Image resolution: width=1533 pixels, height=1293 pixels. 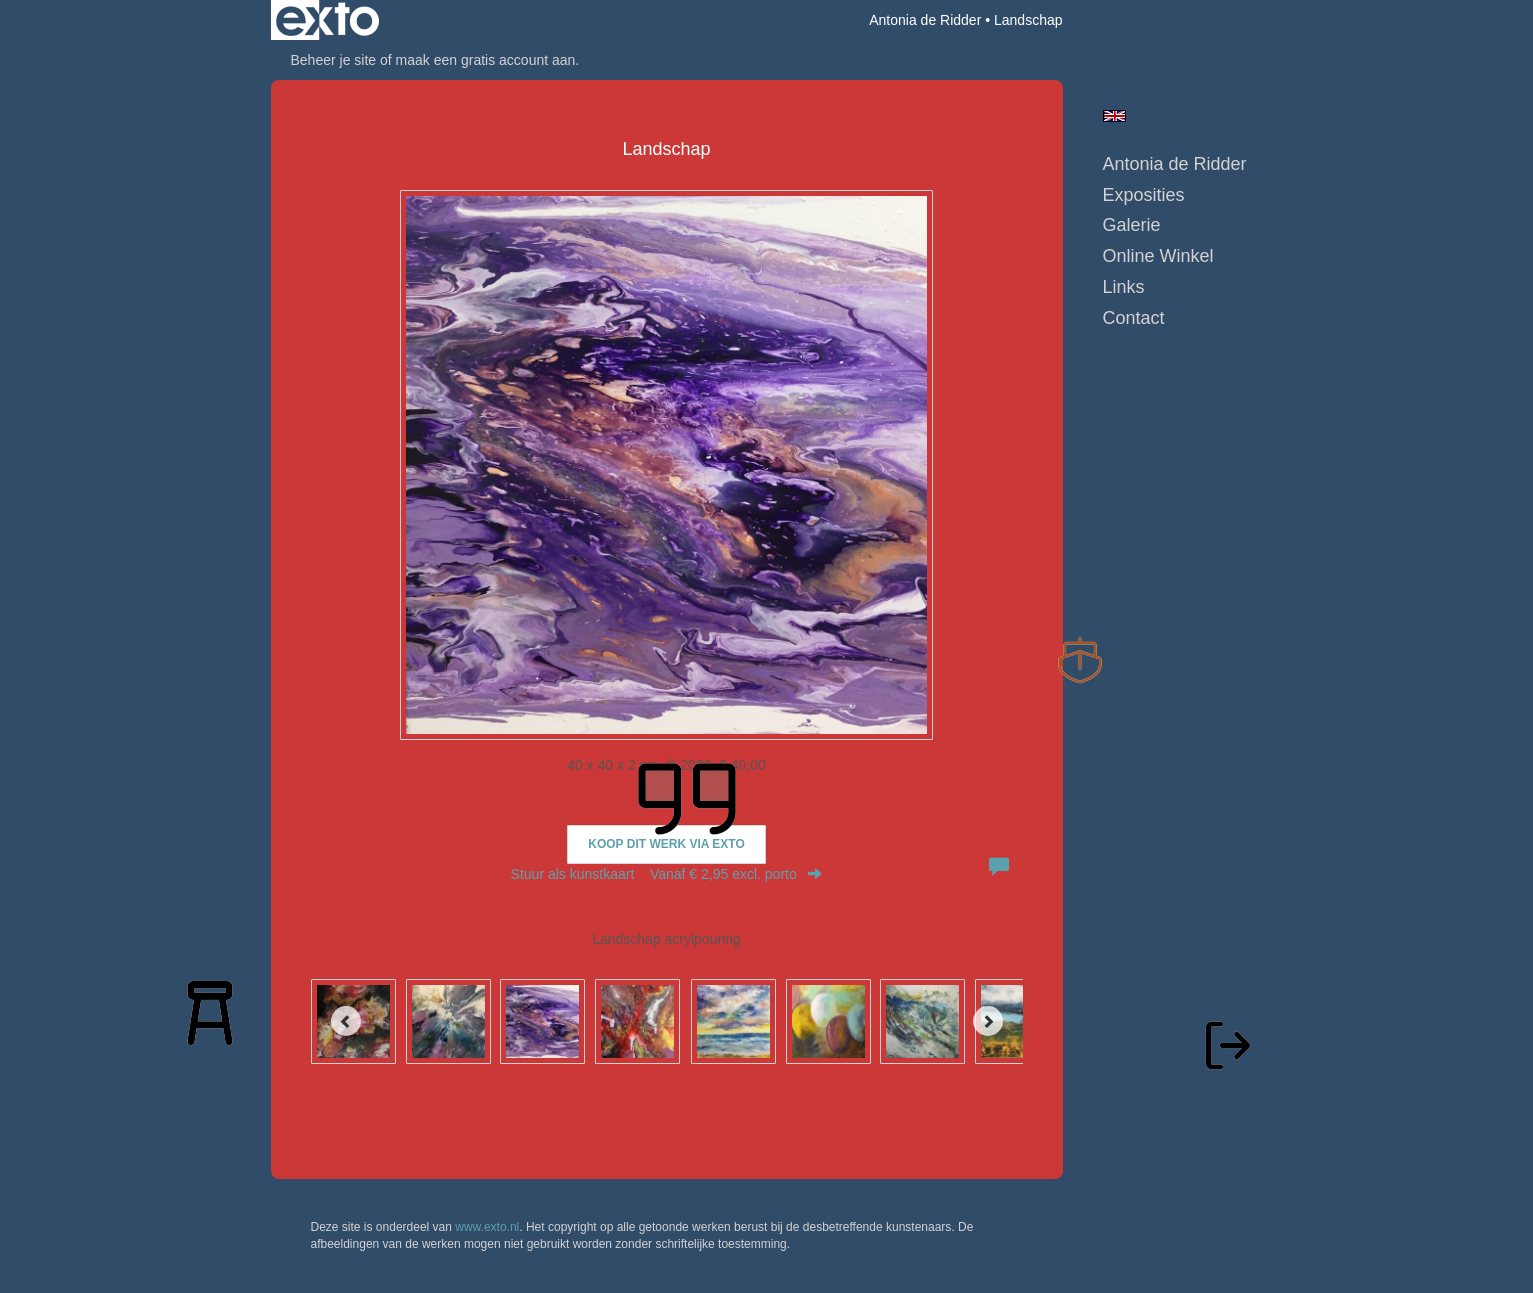 I want to click on sign out of your account, so click(x=1226, y=1045).